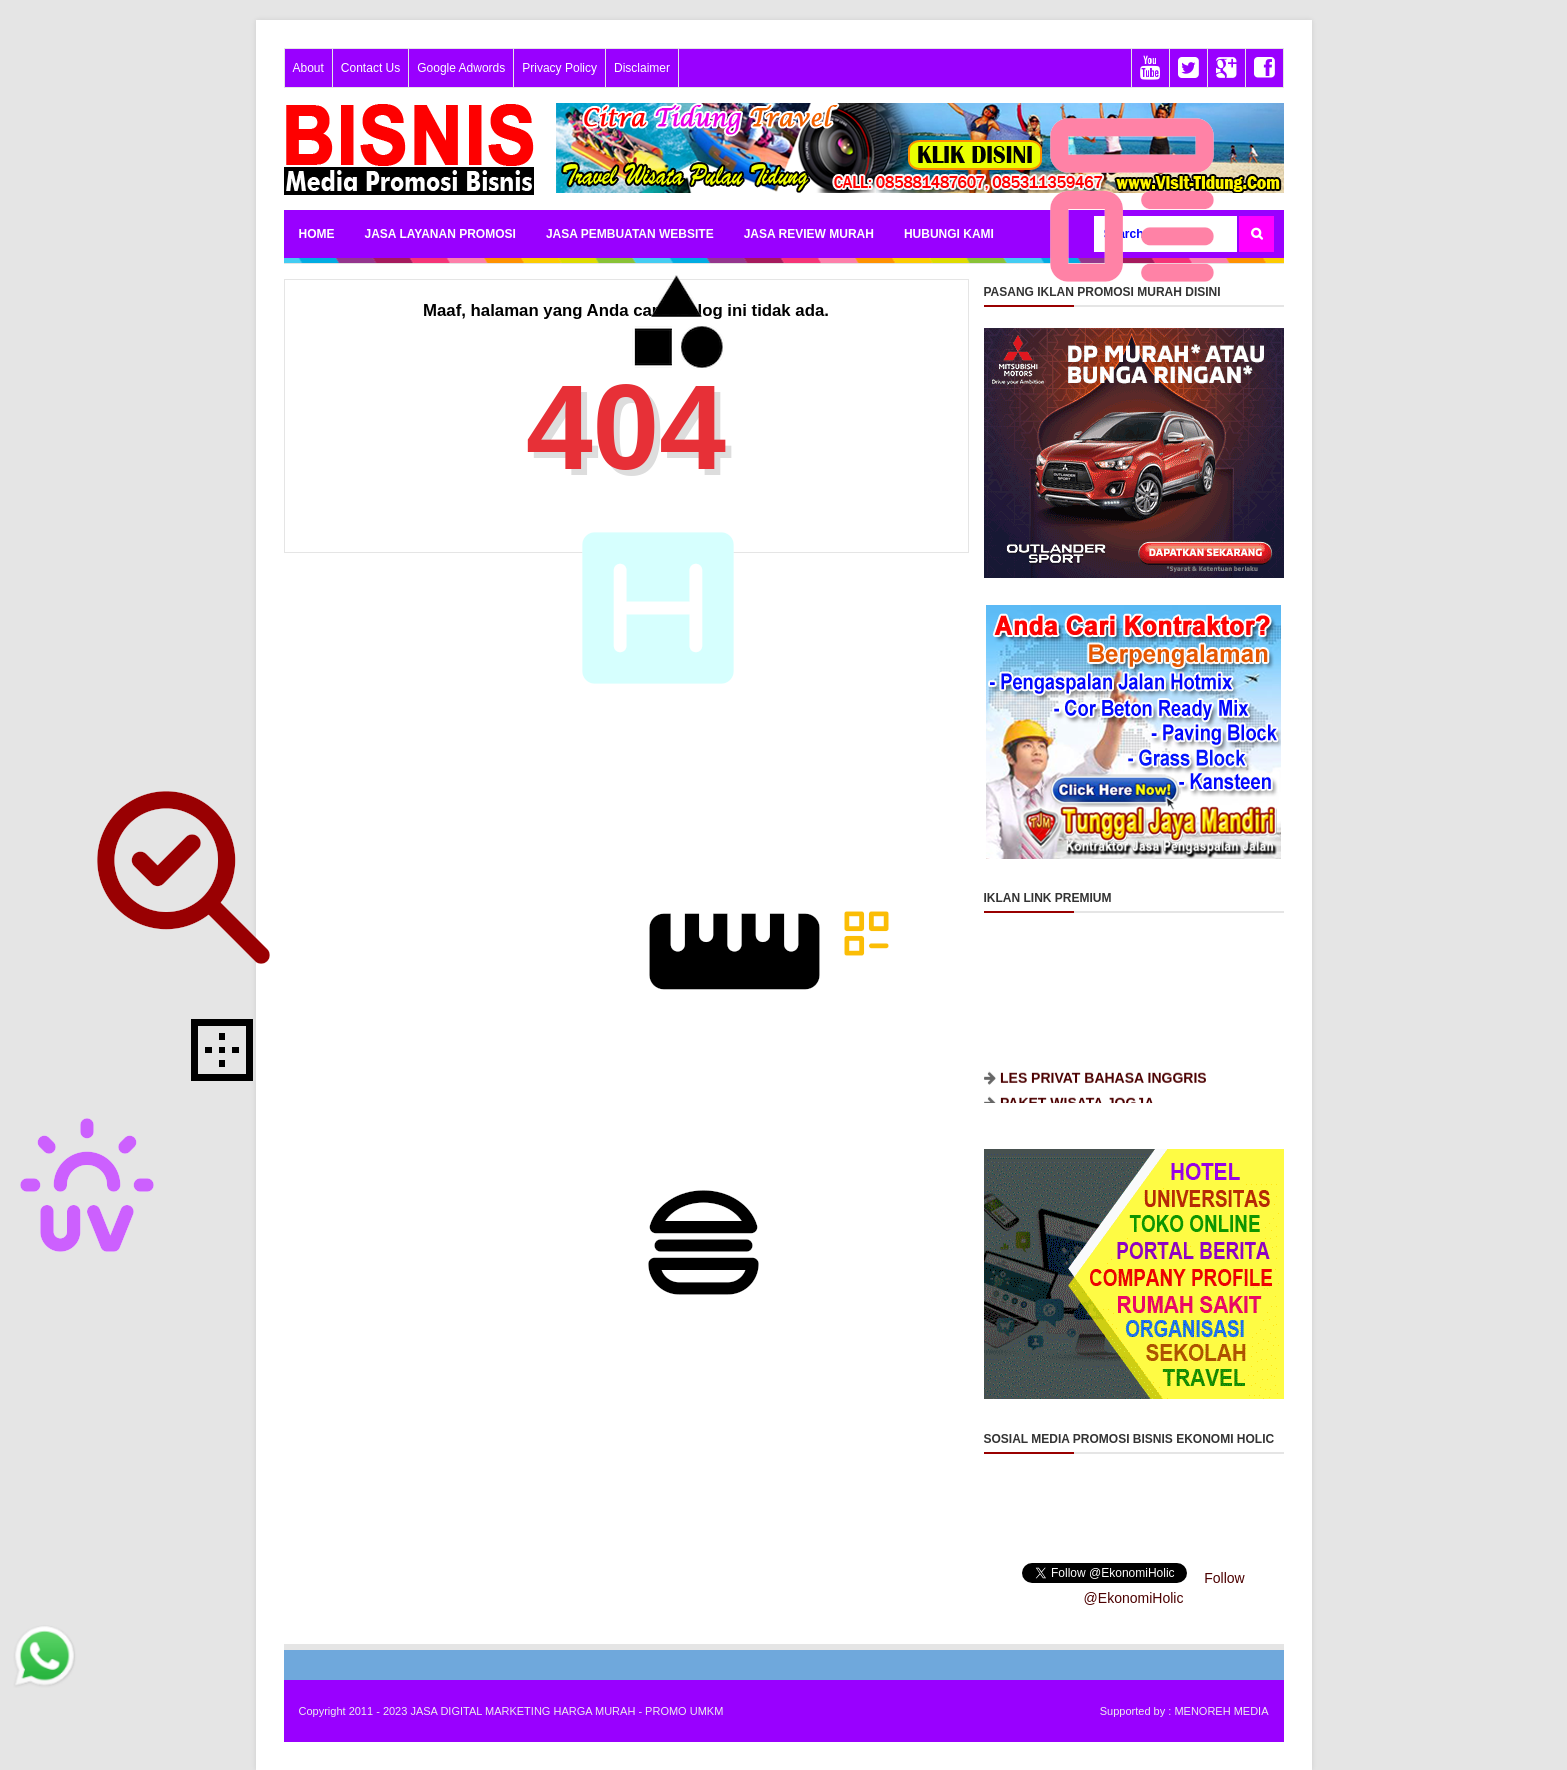 The image size is (1567, 1770). Describe the element at coordinates (658, 608) in the screenshot. I see `format text as a heading` at that location.